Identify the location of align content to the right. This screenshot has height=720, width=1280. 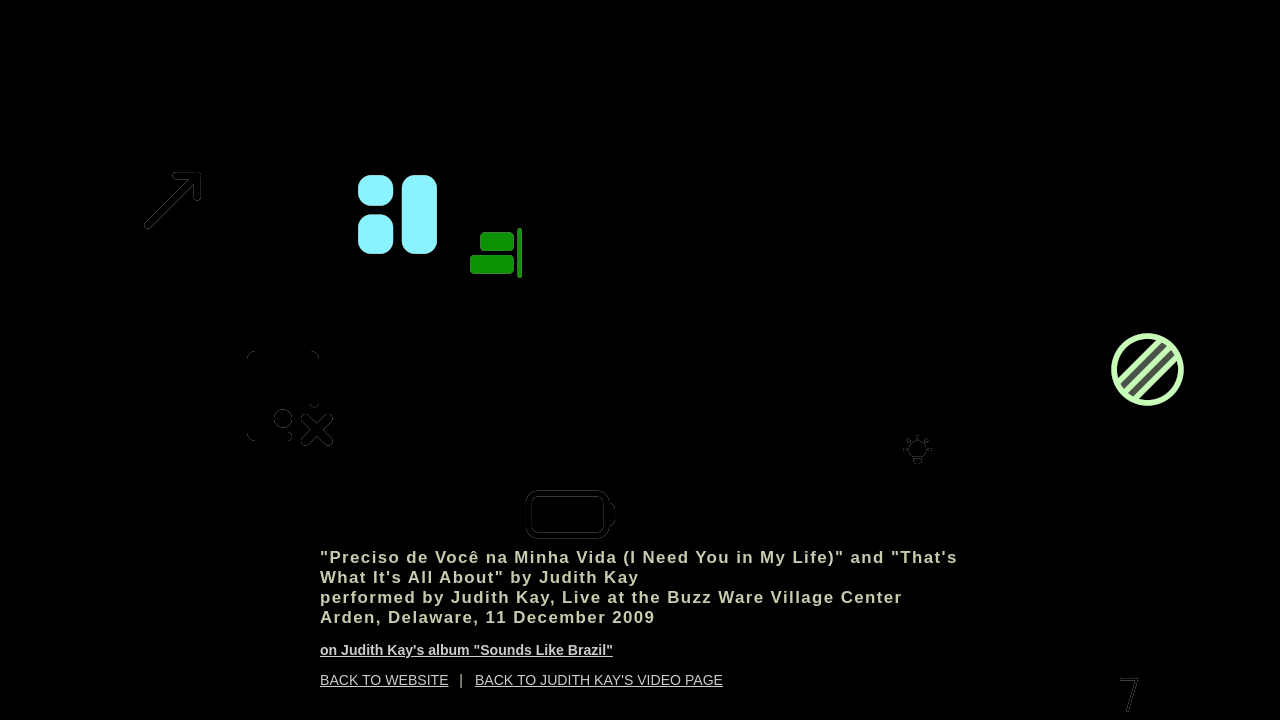
(497, 253).